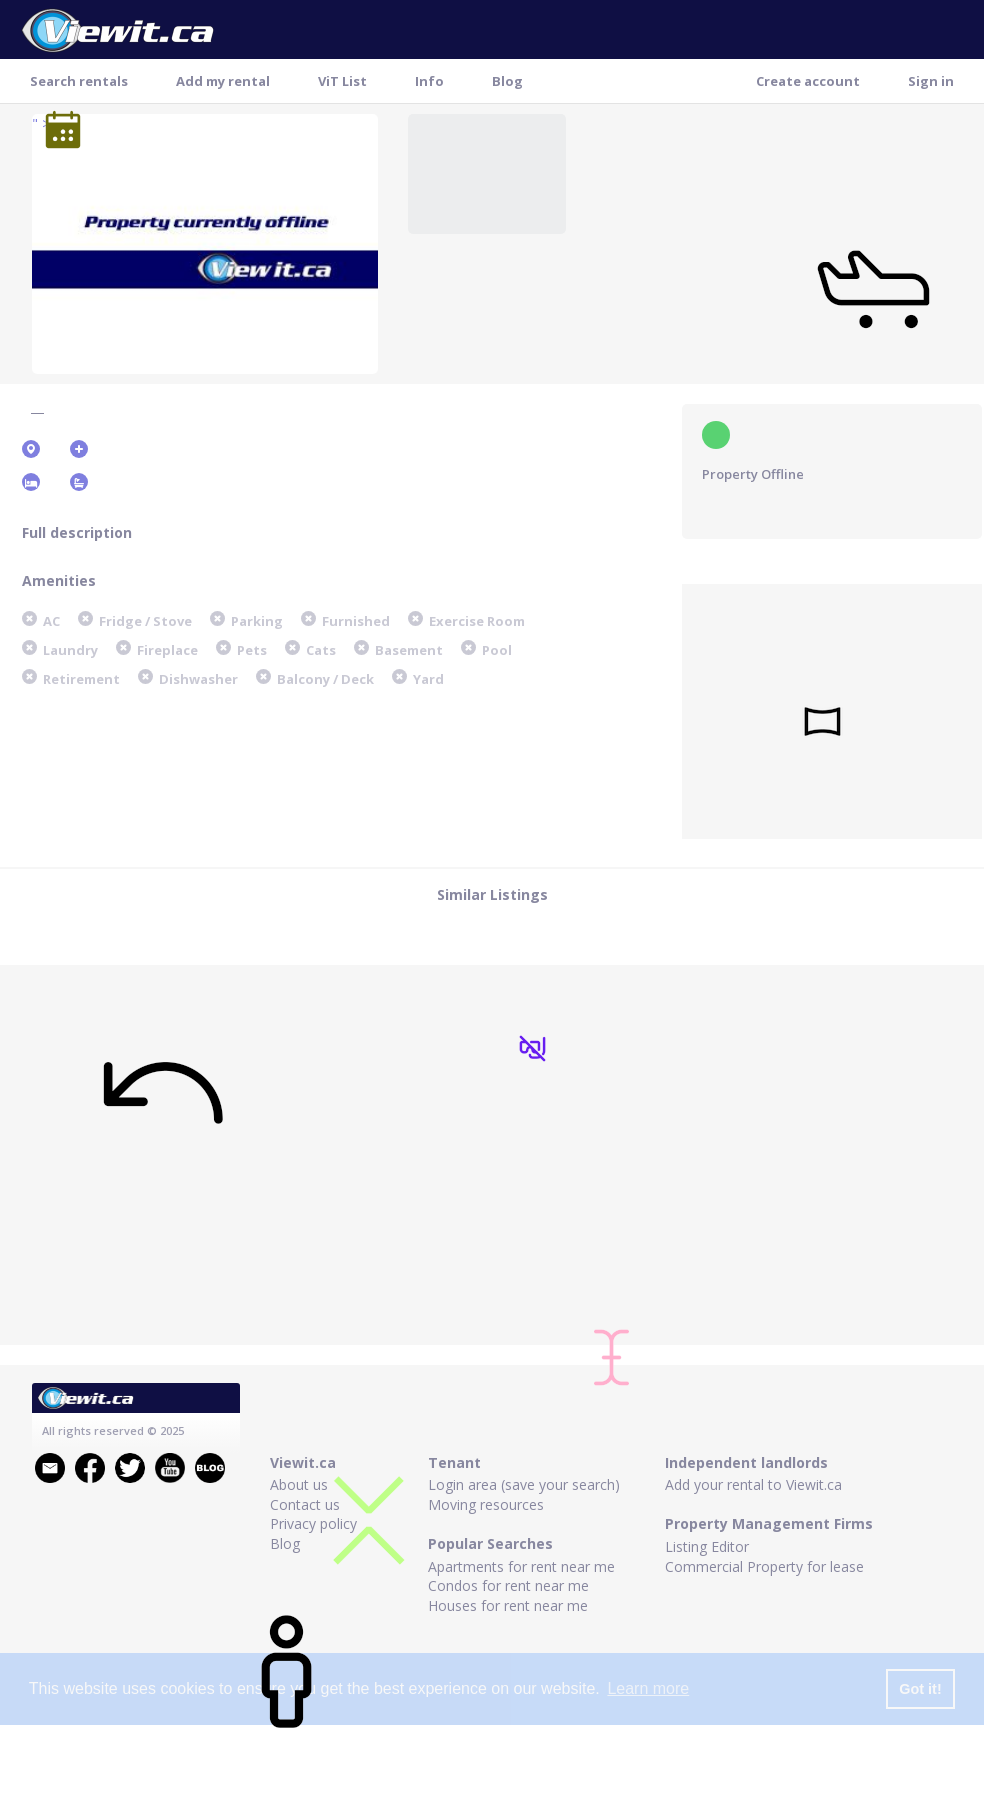  What do you see at coordinates (165, 1088) in the screenshot?
I see `undo the last action` at bounding box center [165, 1088].